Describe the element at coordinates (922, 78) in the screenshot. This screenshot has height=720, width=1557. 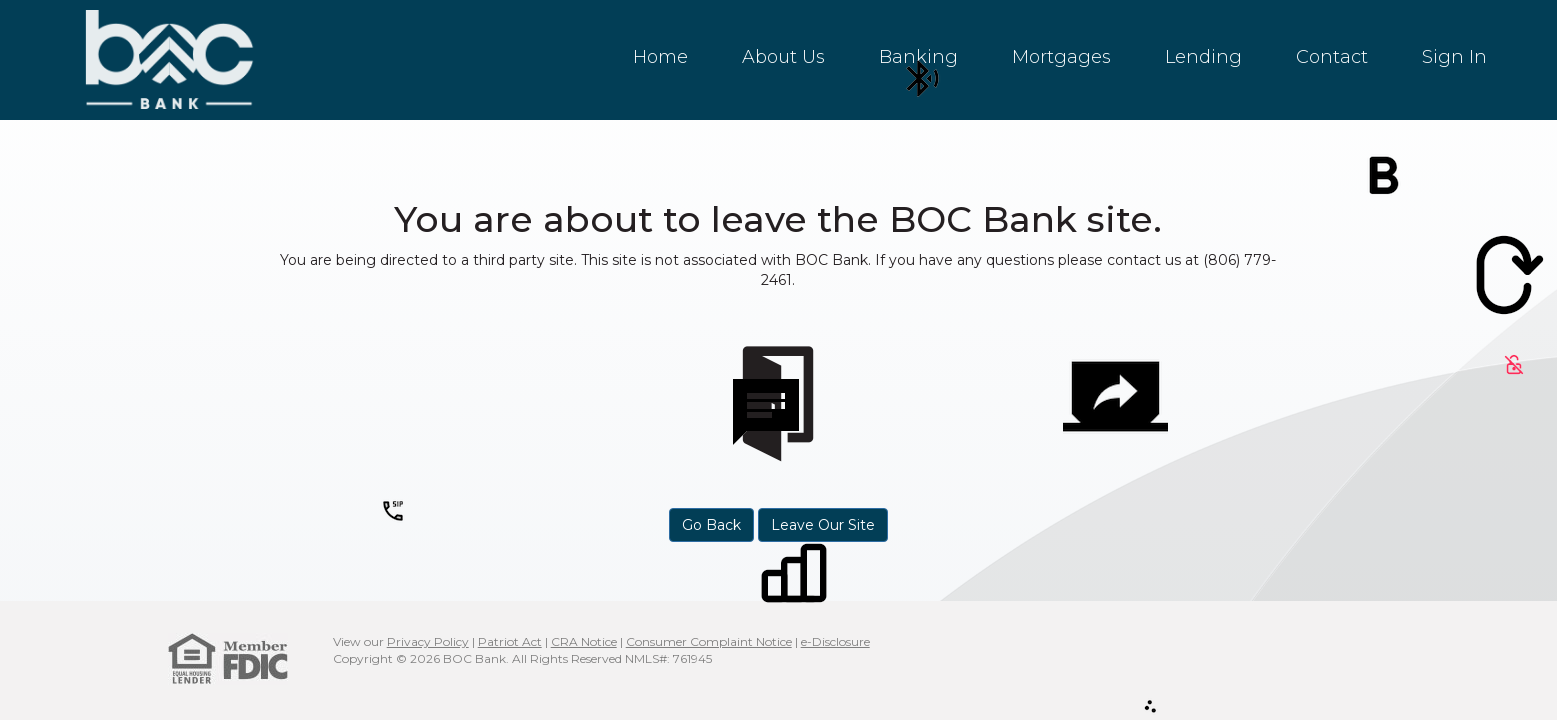
I see `bluetooth audio is currently active` at that location.